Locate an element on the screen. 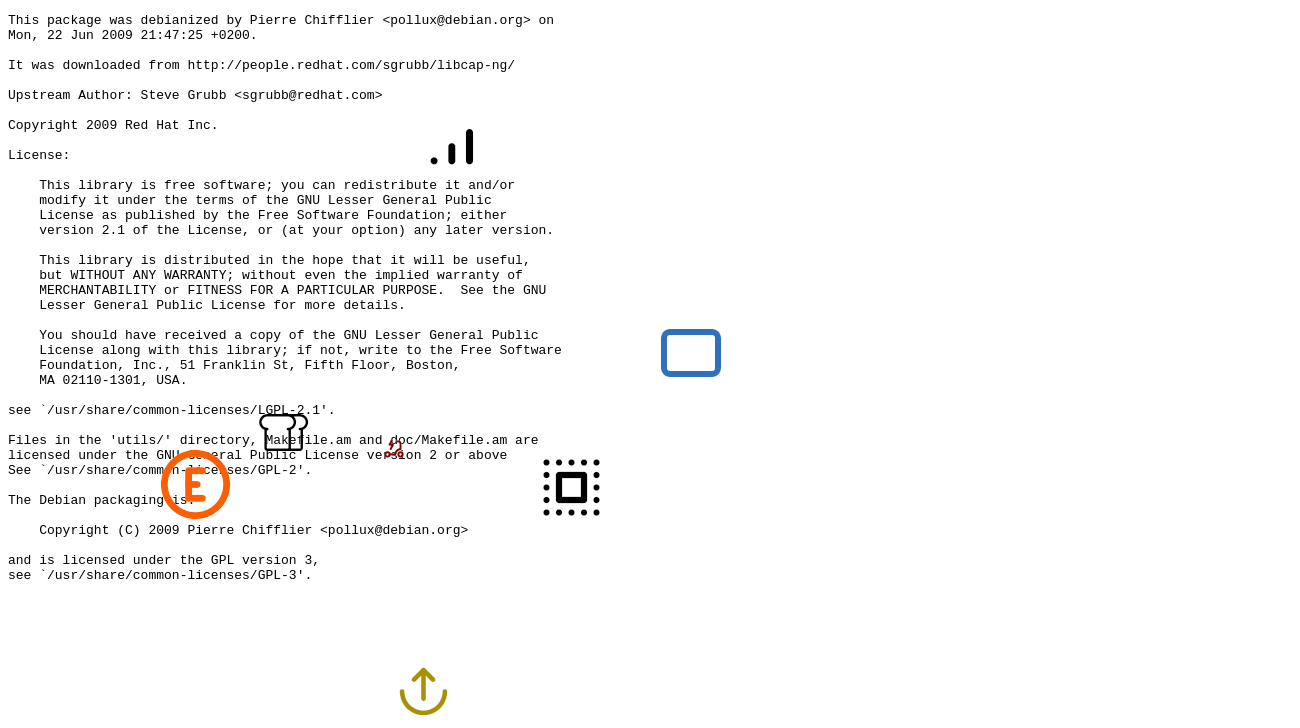  select electric scooter as transportation mode is located at coordinates (394, 449).